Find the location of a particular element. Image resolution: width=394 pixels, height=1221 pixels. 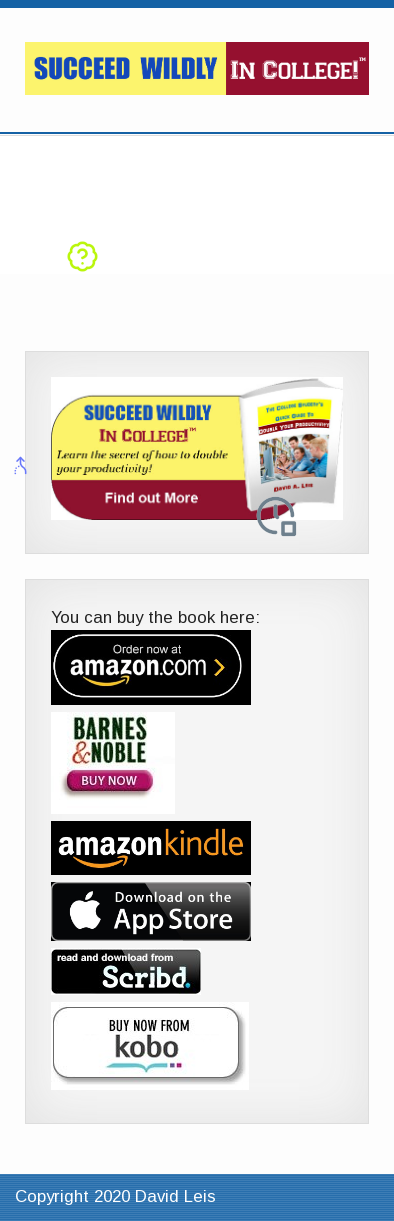

merge content from right side is located at coordinates (20, 465).